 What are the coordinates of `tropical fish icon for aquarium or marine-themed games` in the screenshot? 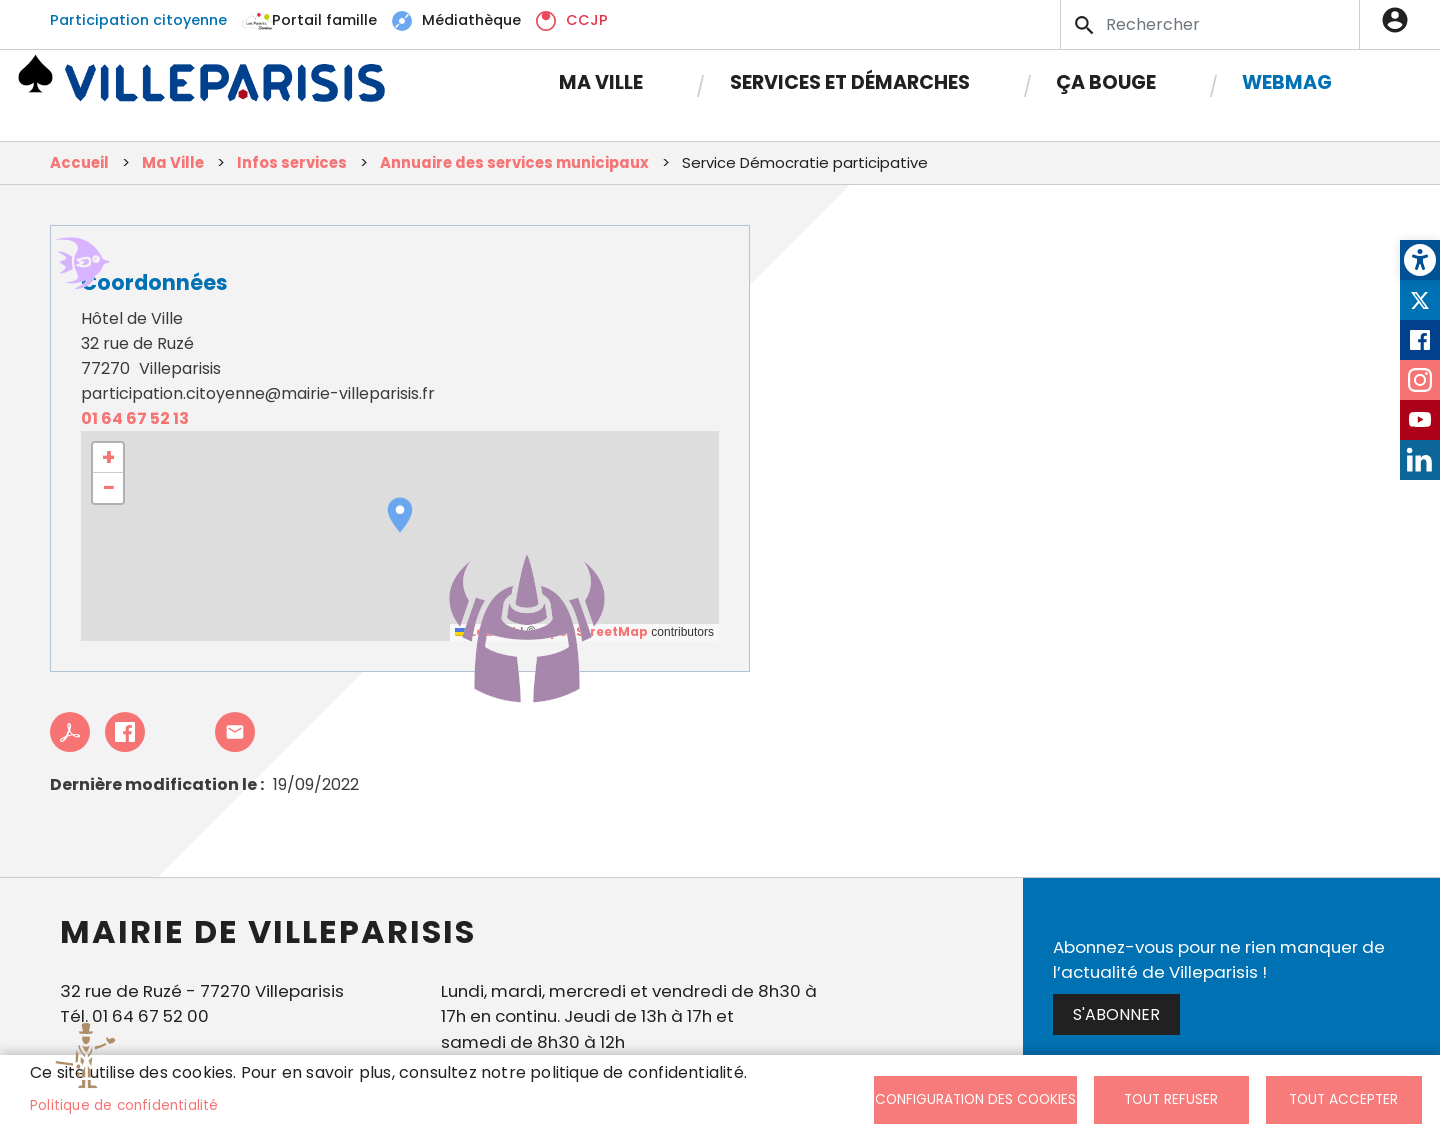 It's located at (81, 261).